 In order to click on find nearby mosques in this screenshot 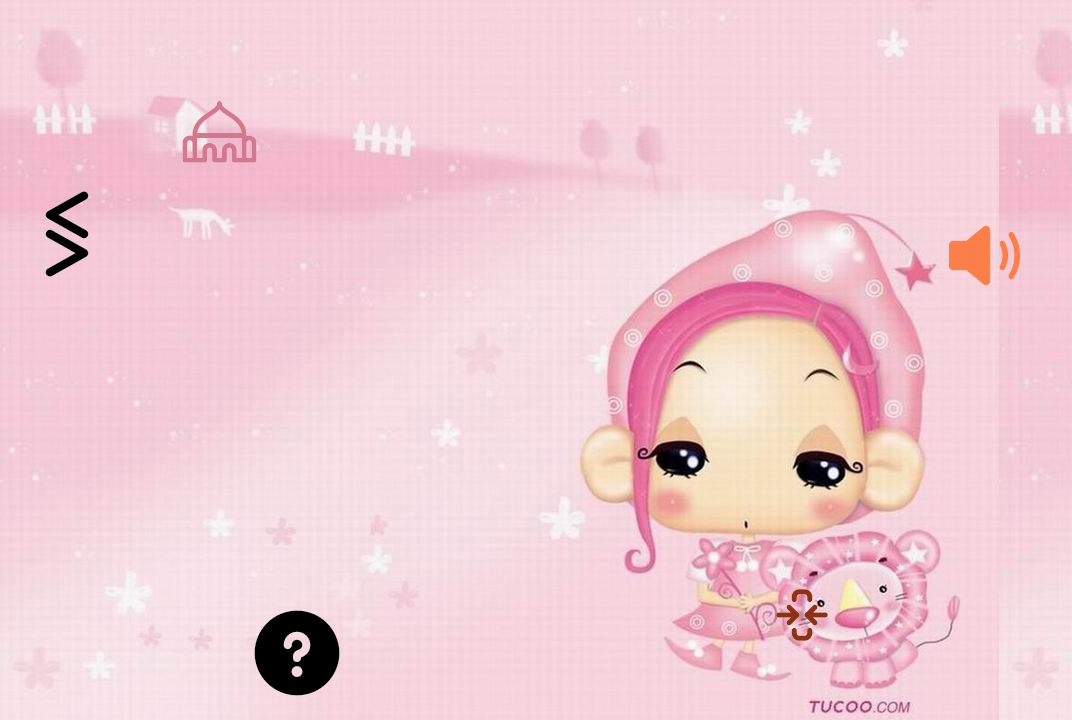, I will do `click(219, 135)`.